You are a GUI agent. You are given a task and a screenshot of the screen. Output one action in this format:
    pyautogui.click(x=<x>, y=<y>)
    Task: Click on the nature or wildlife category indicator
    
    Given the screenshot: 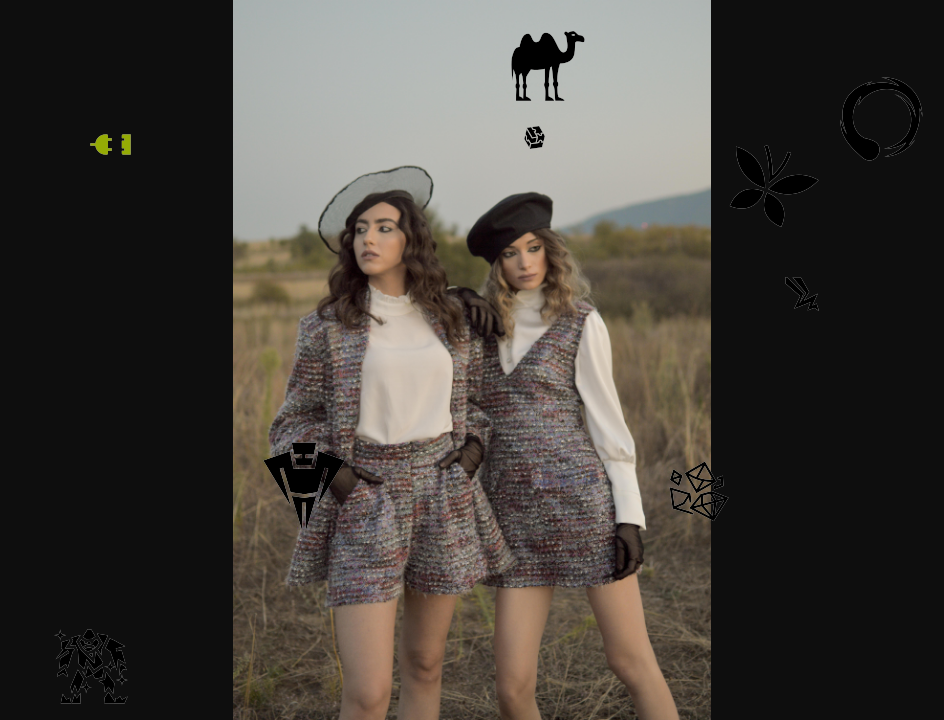 What is the action you would take?
    pyautogui.click(x=774, y=185)
    